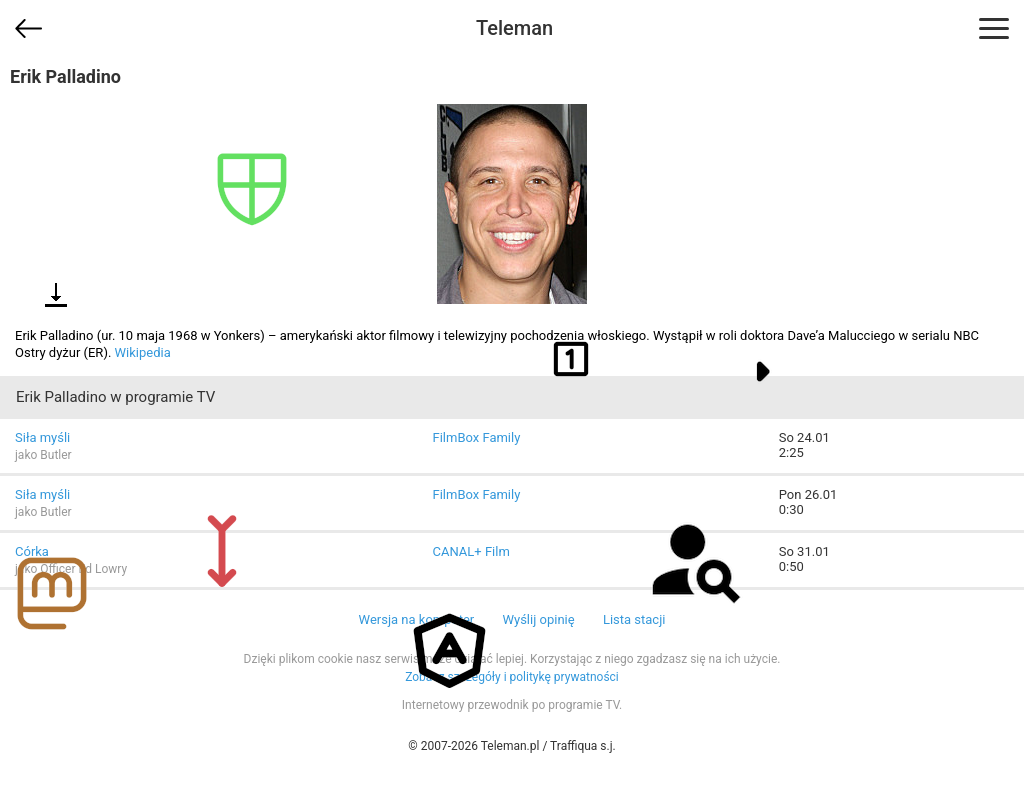 The width and height of the screenshot is (1024, 805). What do you see at coordinates (222, 551) in the screenshot?
I see `scroll down to view more content` at bounding box center [222, 551].